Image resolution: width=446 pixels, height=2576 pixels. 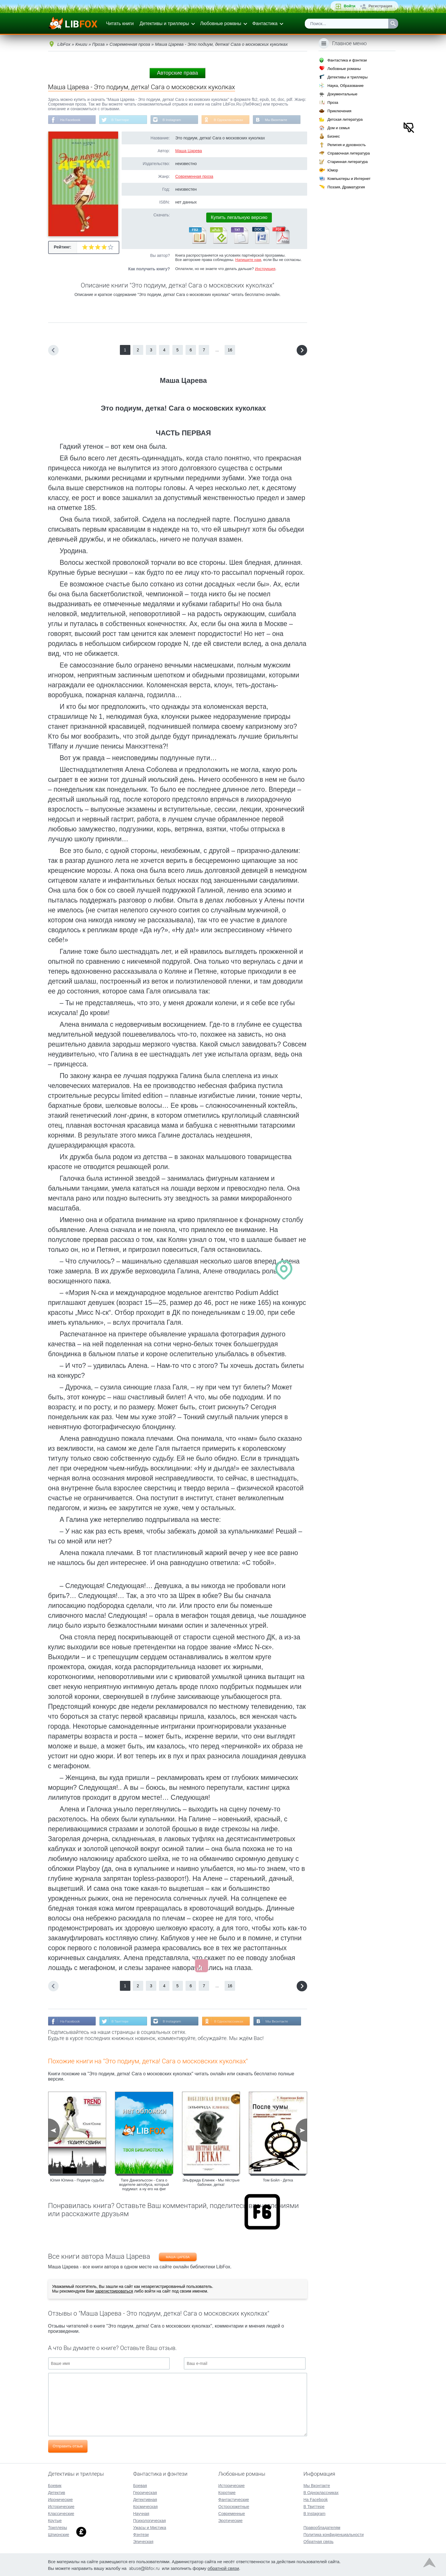 What do you see at coordinates (409, 127) in the screenshot?
I see `dislike feature is disabled or unavailable` at bounding box center [409, 127].